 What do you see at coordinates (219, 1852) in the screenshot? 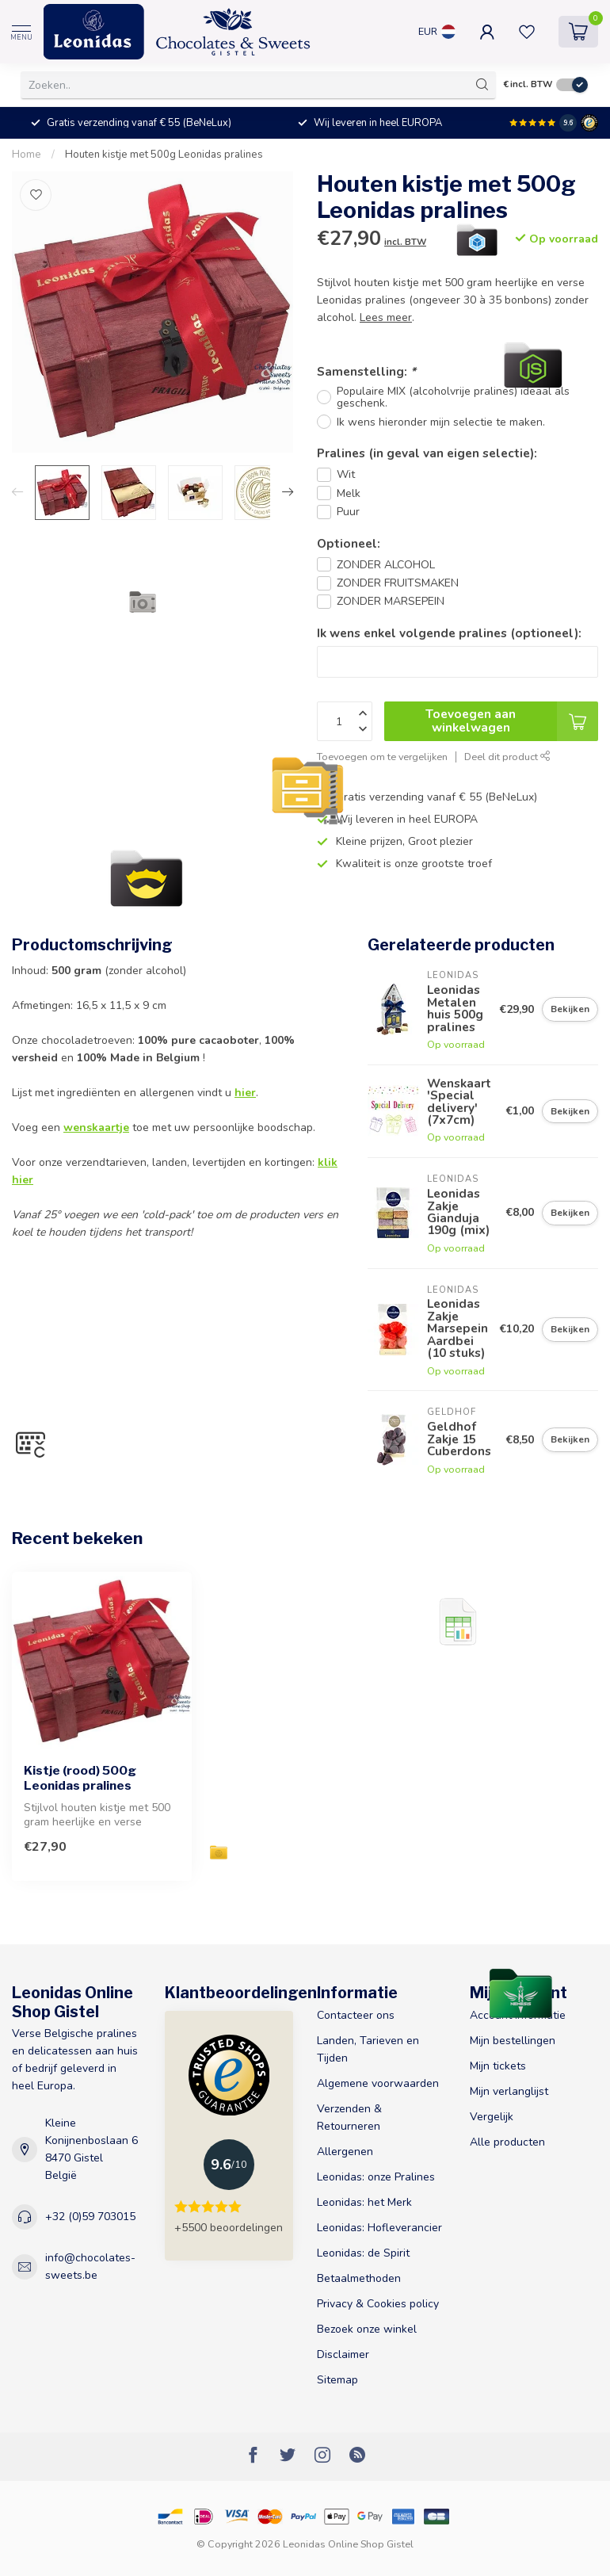
I see `folder containing HTML or web files` at bounding box center [219, 1852].